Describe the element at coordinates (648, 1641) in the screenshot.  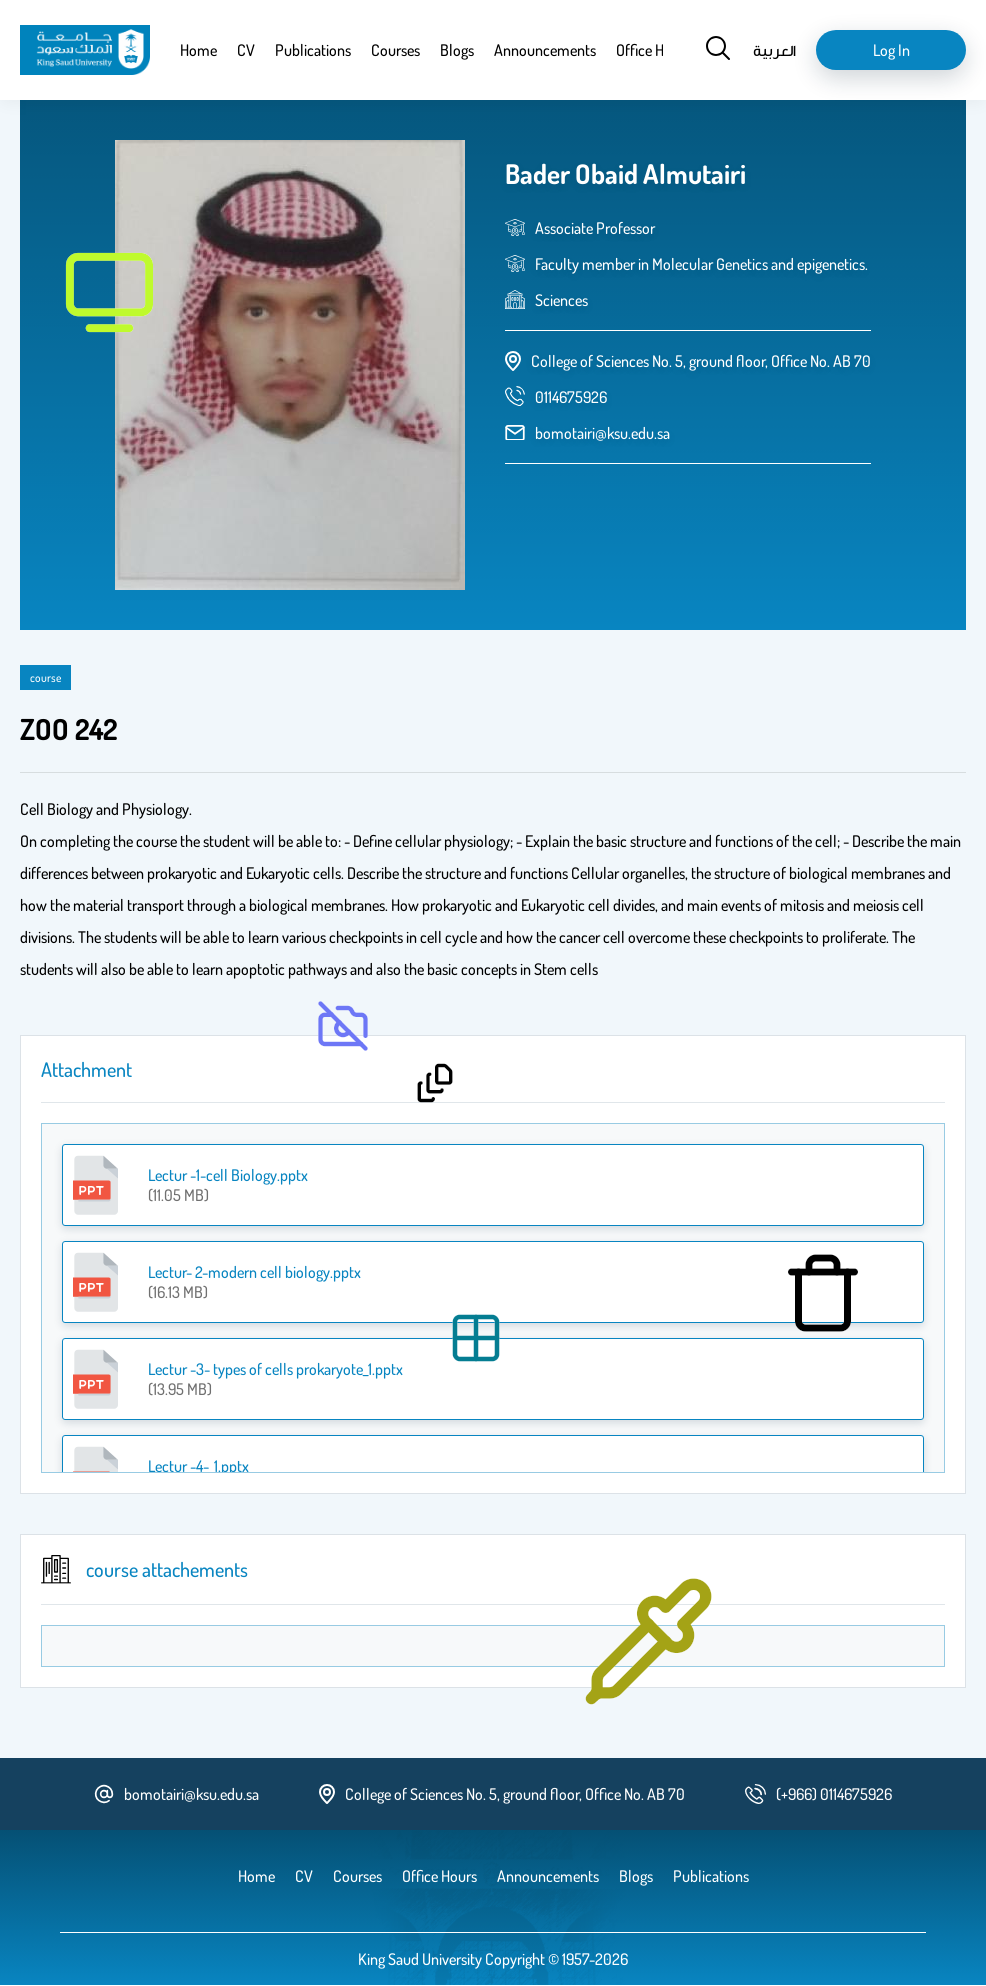
I see `select a color from the canvas` at that location.